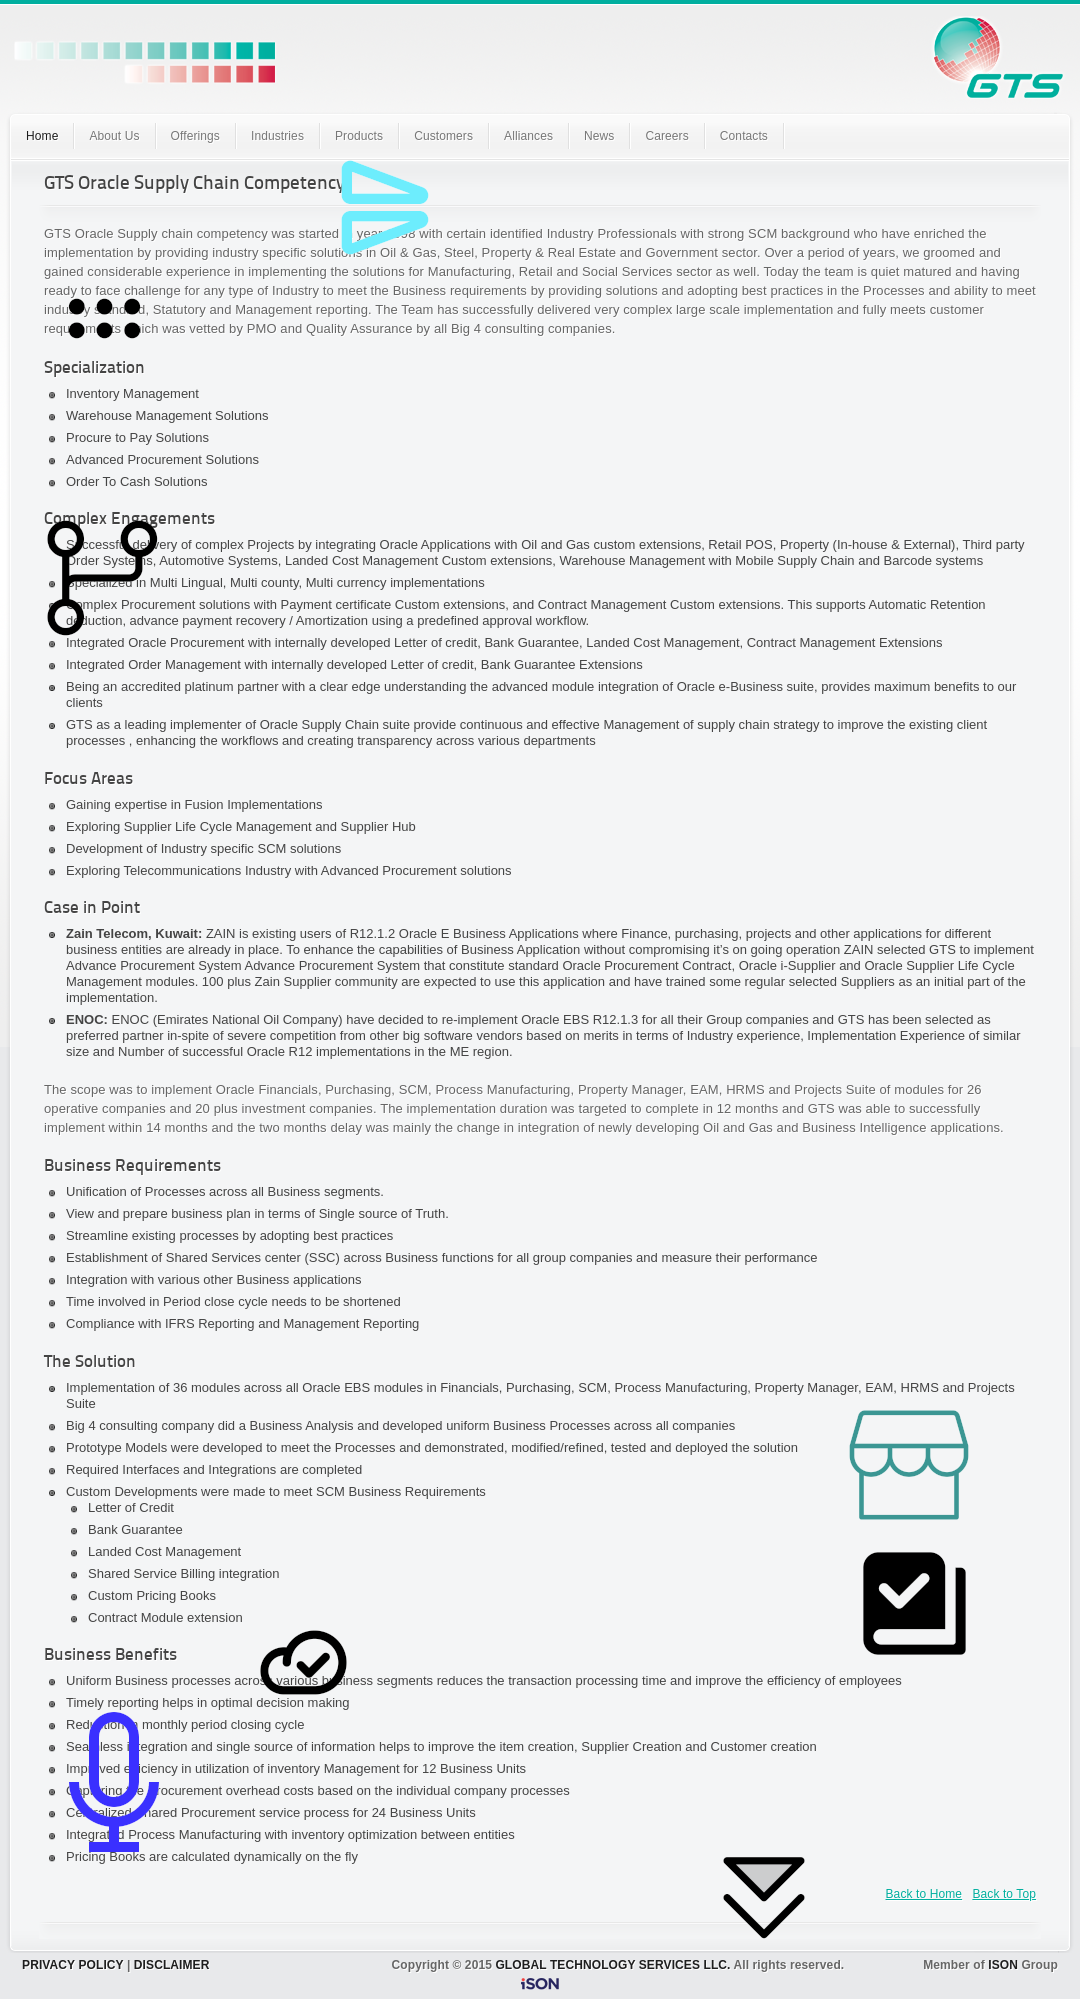  I want to click on view server rules channel, so click(914, 1603).